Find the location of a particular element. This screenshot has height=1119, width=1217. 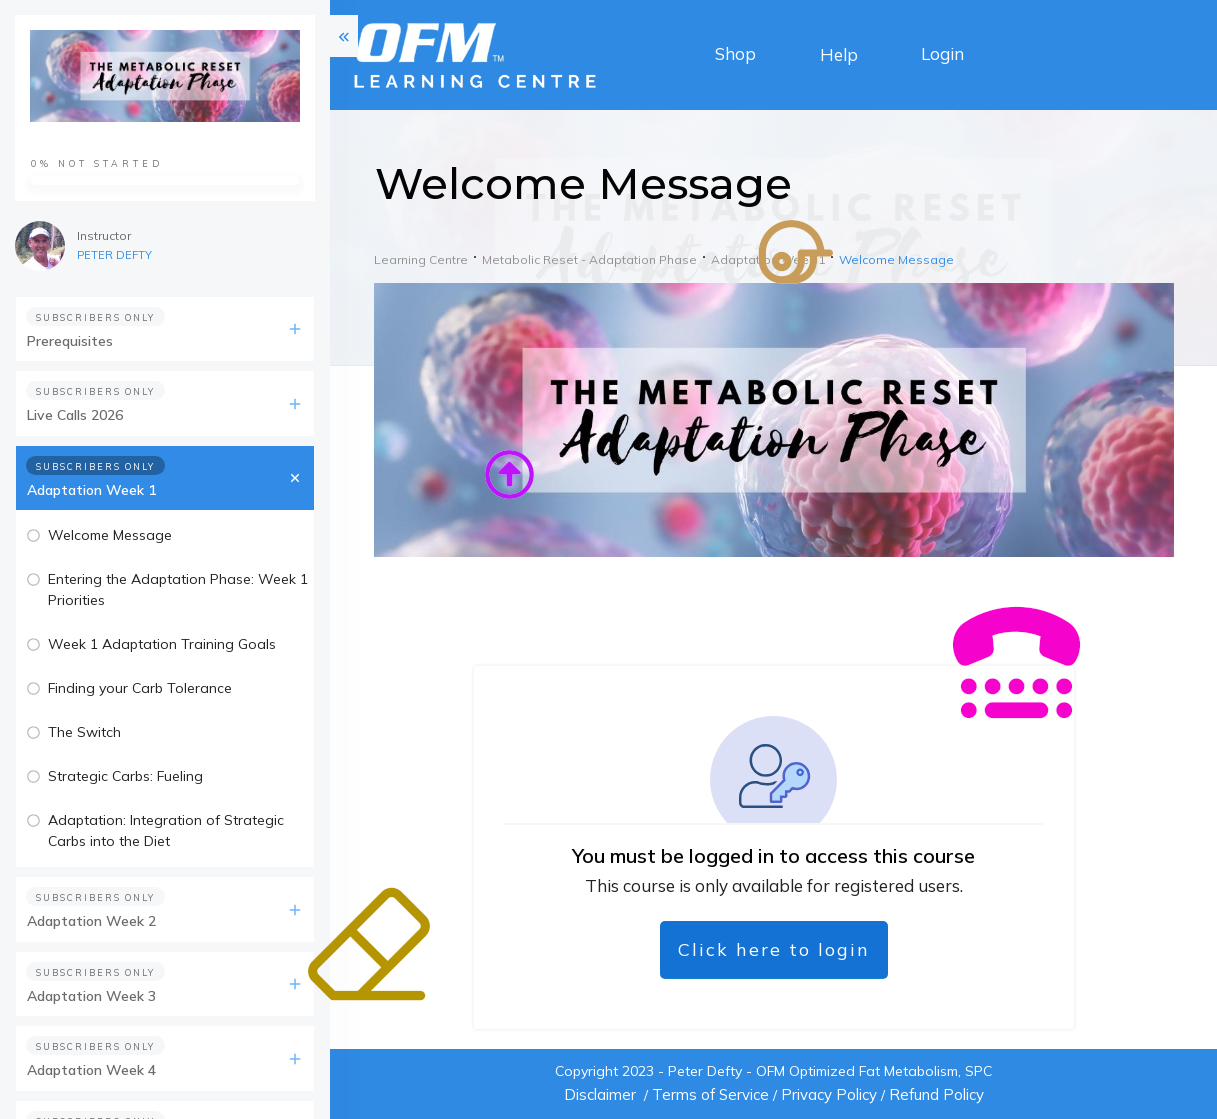

enable tty/tdd accessibility for hearing-impaired calls is located at coordinates (1016, 662).